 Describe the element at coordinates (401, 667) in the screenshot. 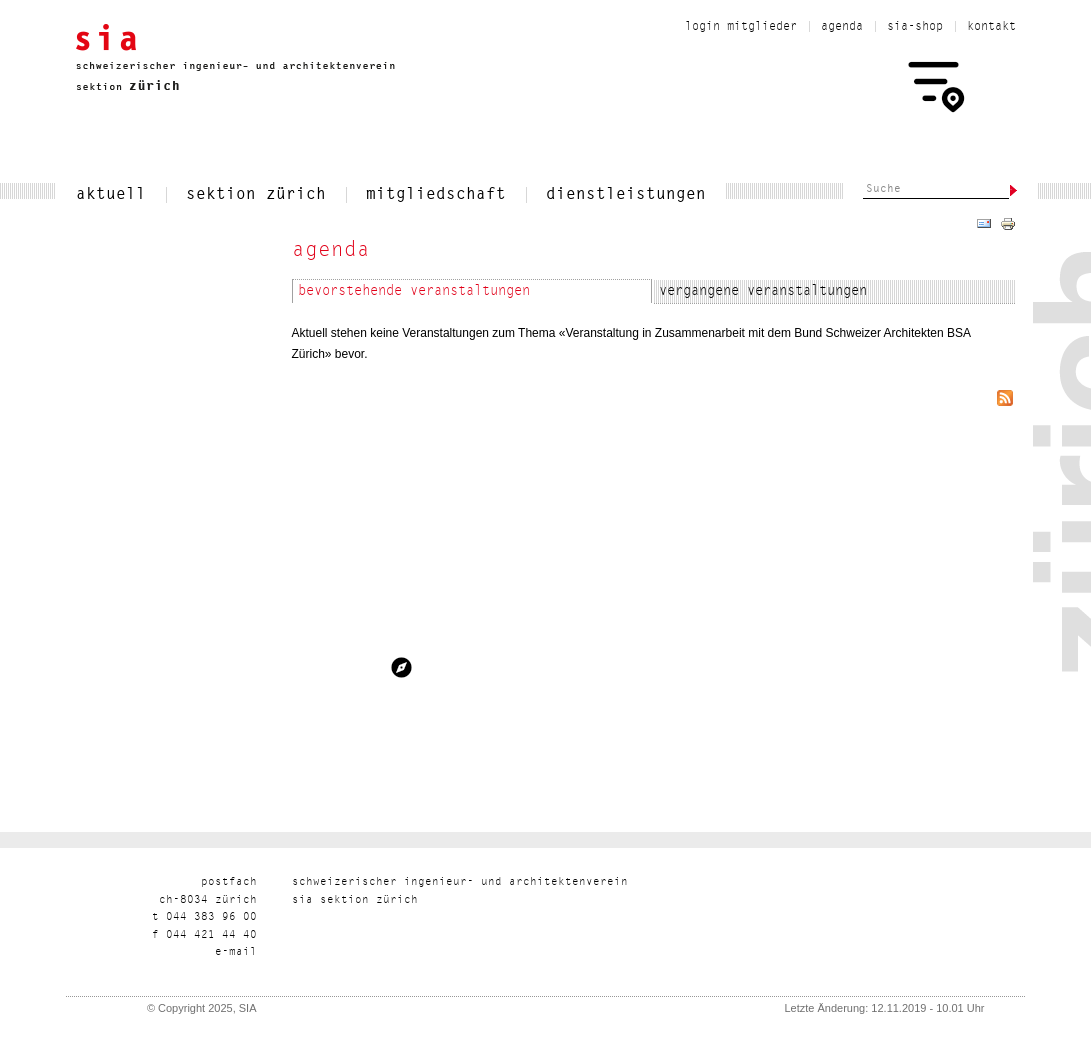

I see `access navigation or direction features` at that location.